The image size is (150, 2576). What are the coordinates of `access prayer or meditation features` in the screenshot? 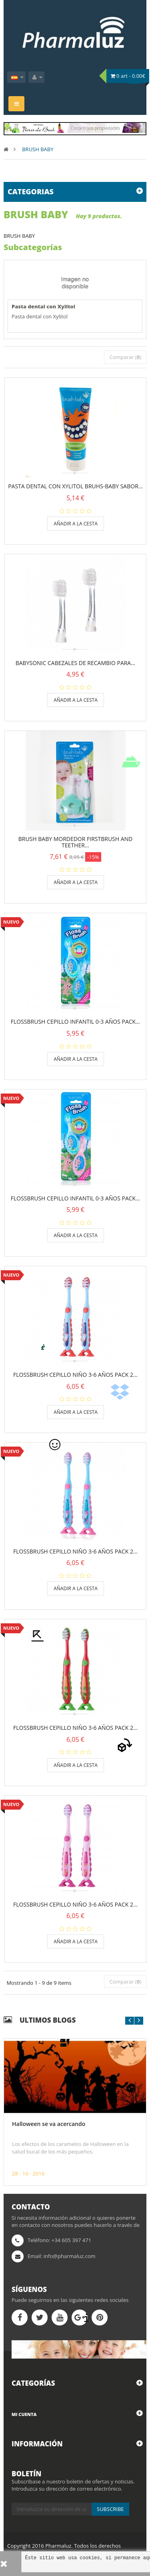 It's located at (43, 1347).